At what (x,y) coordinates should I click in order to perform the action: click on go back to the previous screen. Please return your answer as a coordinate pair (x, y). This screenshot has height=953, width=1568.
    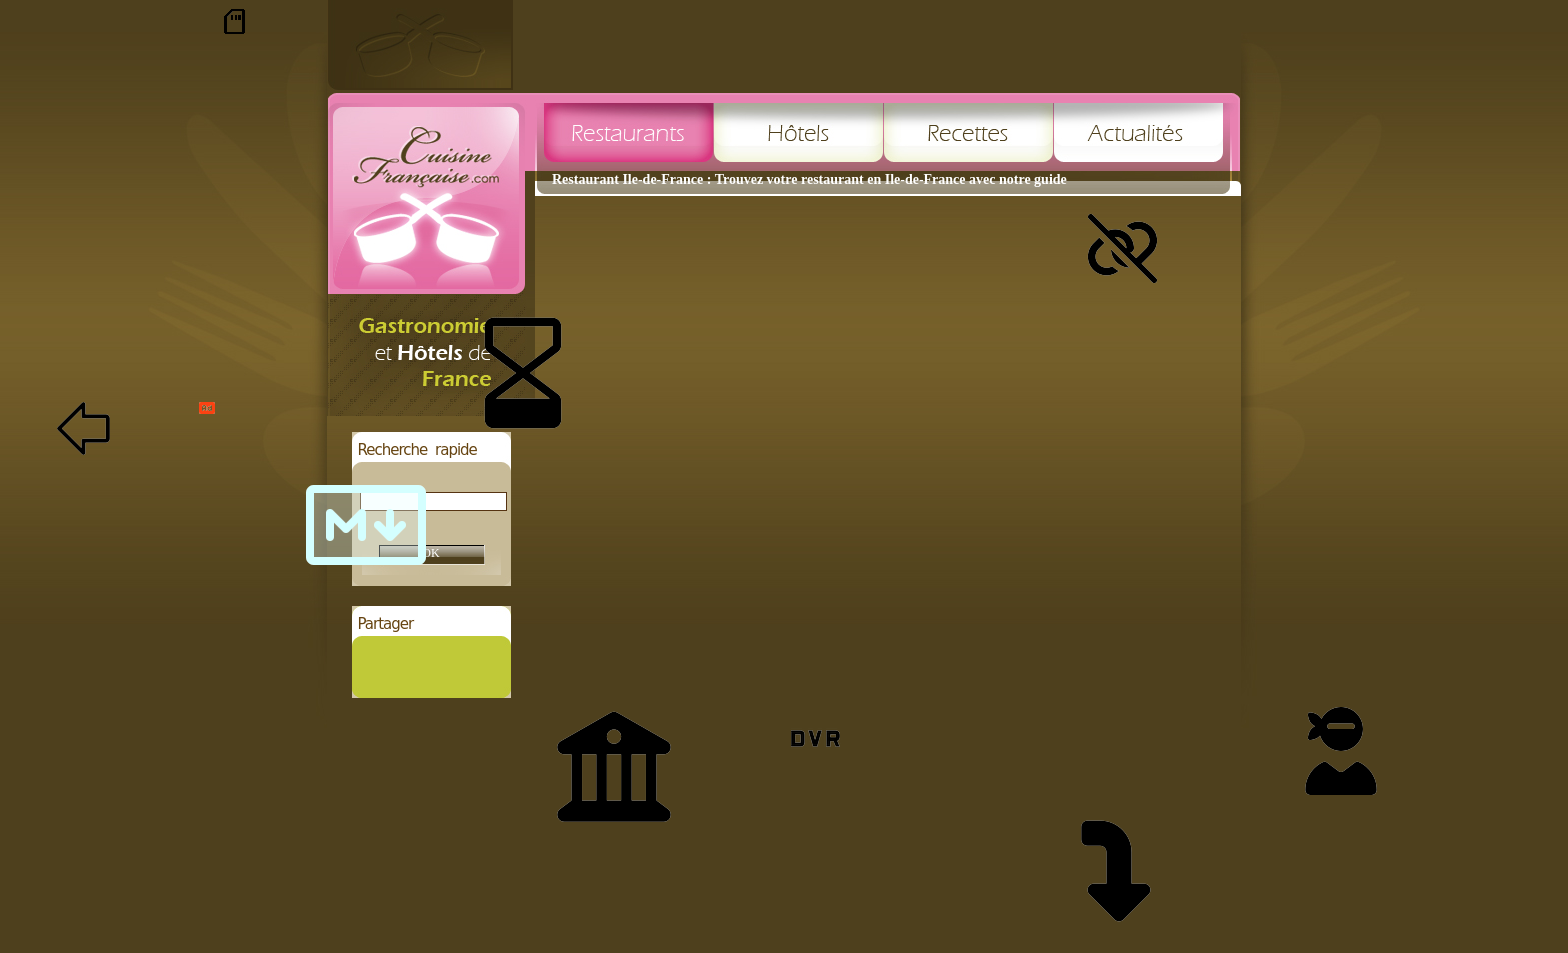
    Looking at the image, I should click on (85, 428).